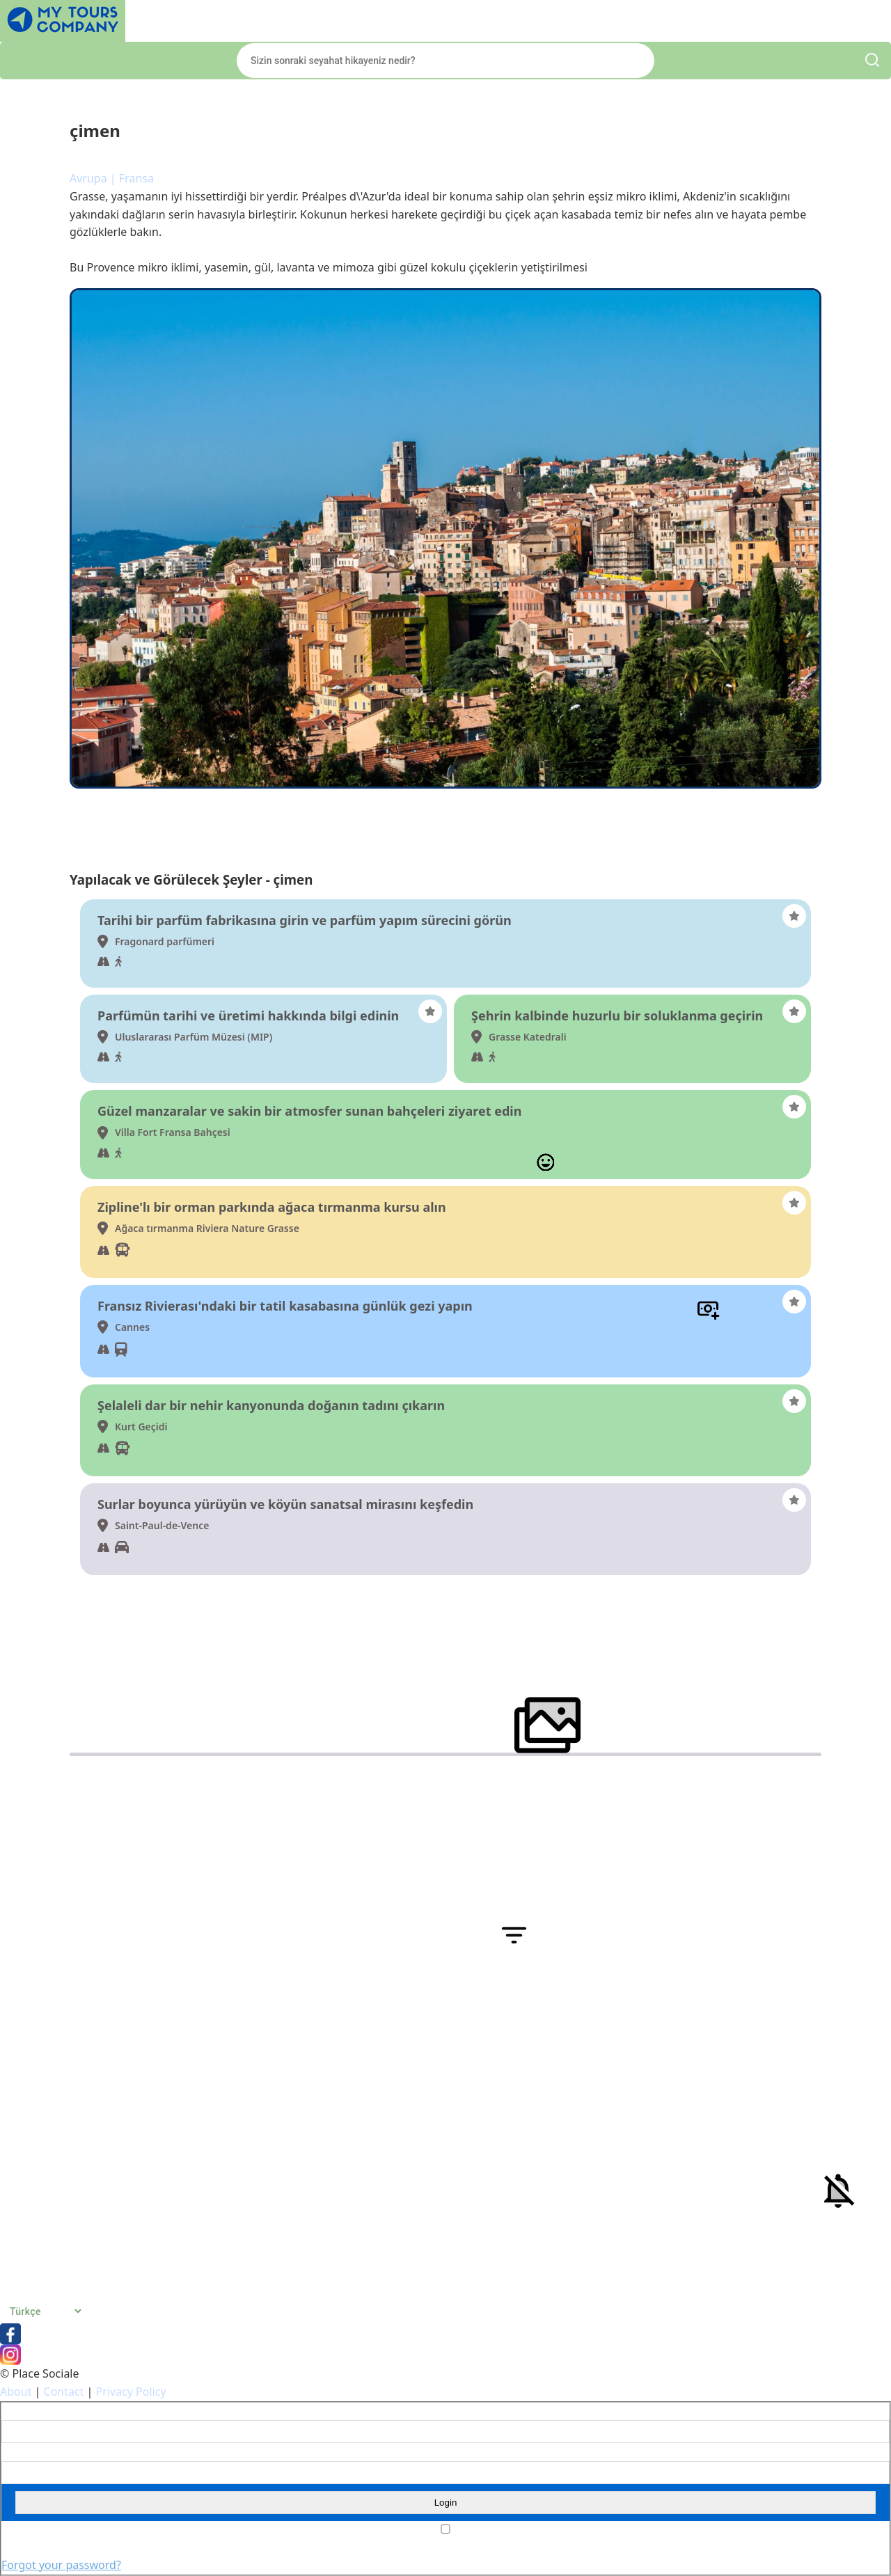  Describe the element at coordinates (546, 1162) in the screenshot. I see `insert an emoji or emoticon` at that location.